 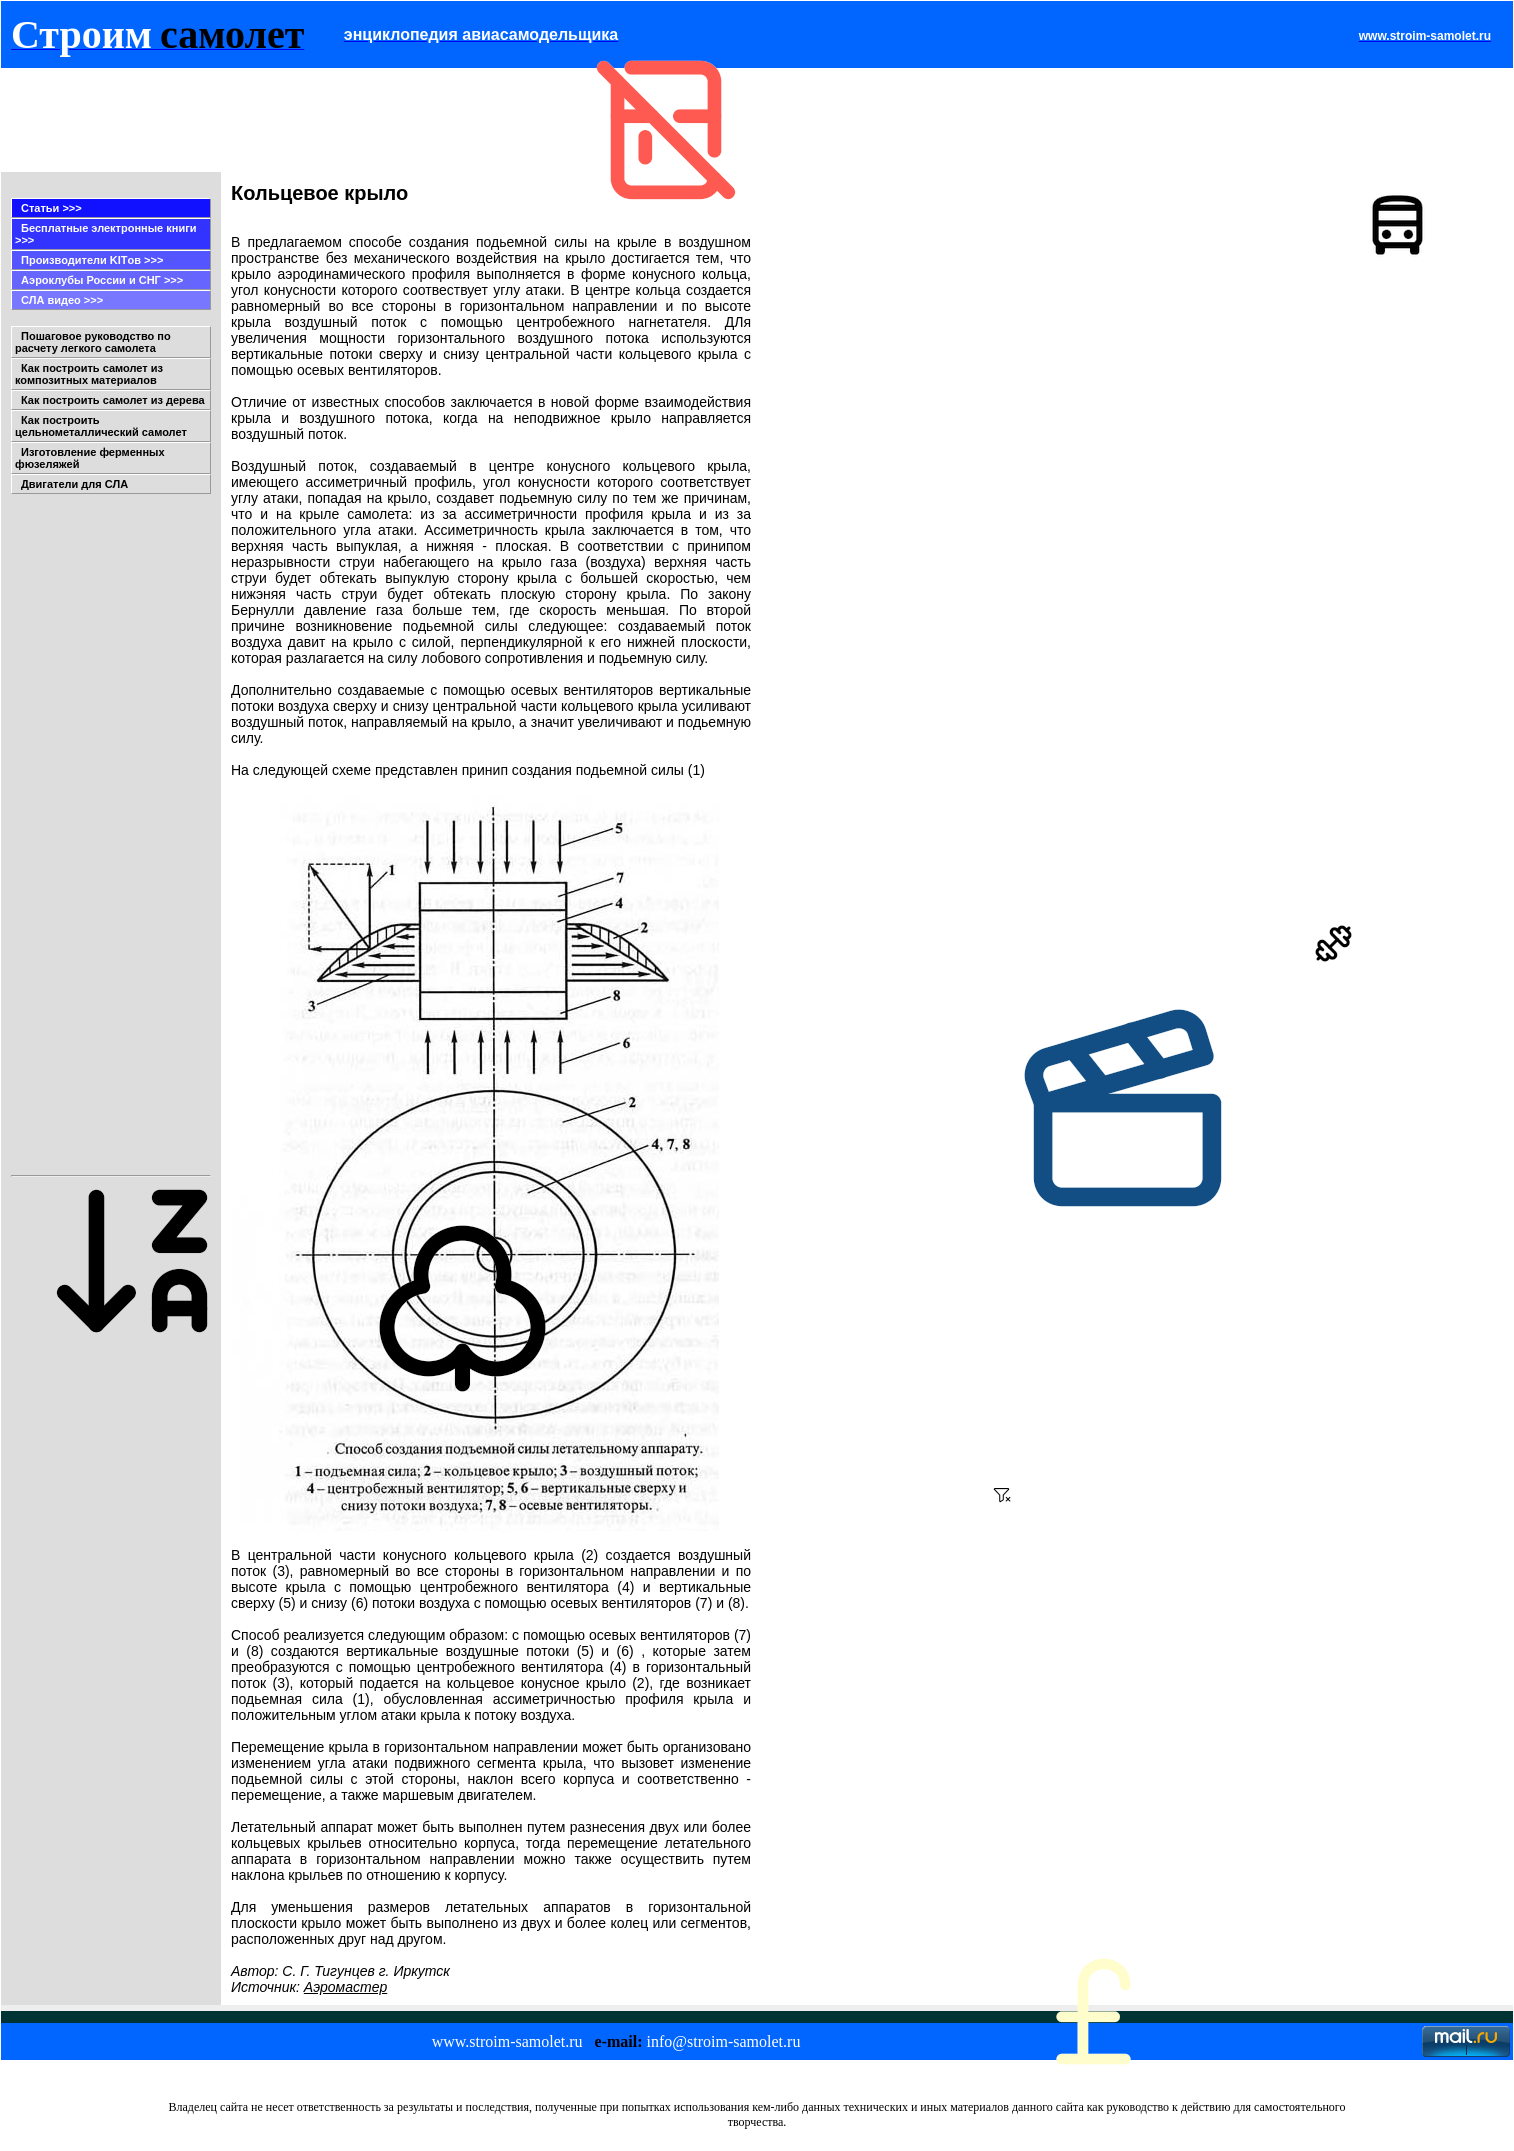 I want to click on view pricing in British pounds, so click(x=1093, y=2011).